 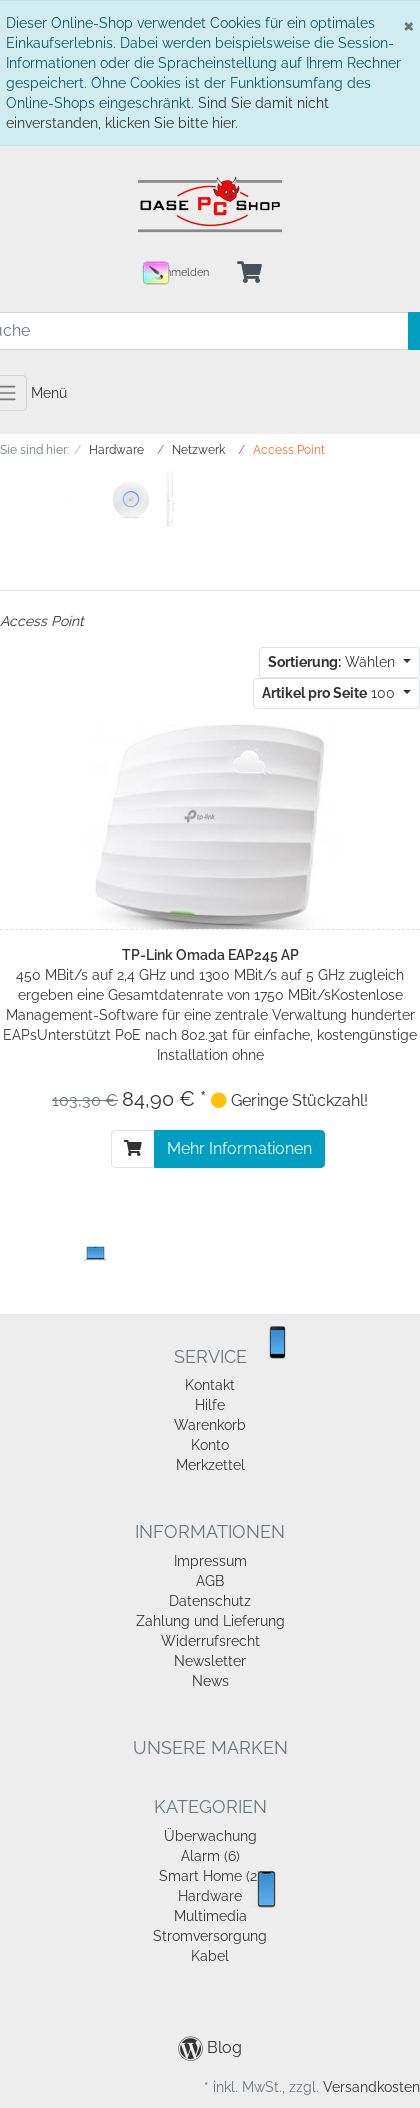 I want to click on indicates this device is a MacBook Air, so click(x=95, y=1251).